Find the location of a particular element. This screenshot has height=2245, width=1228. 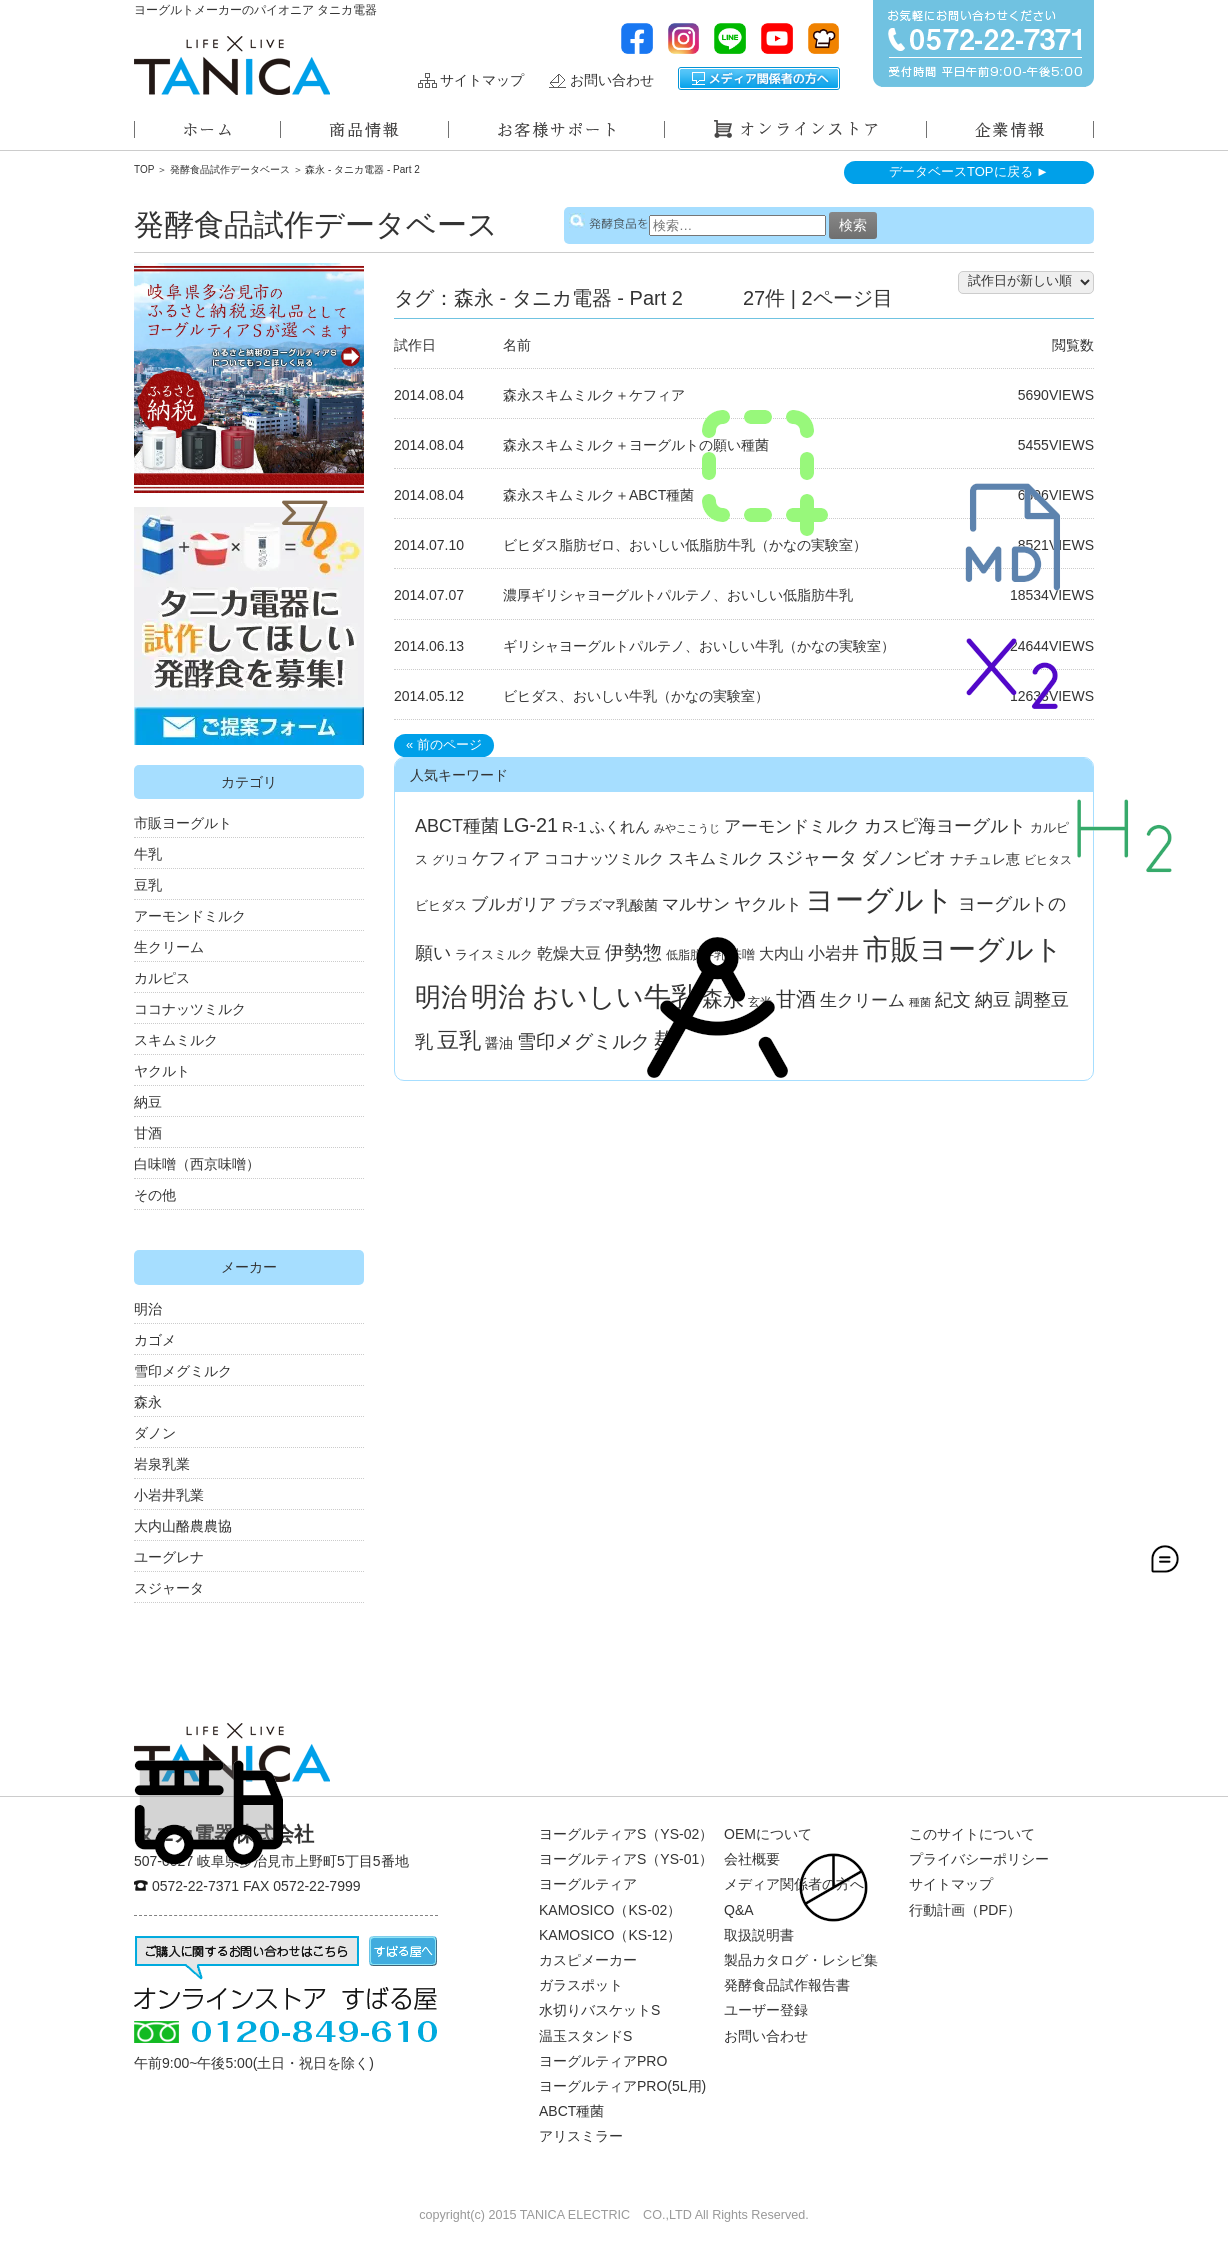

take a screenshot of the current screen is located at coordinates (758, 466).